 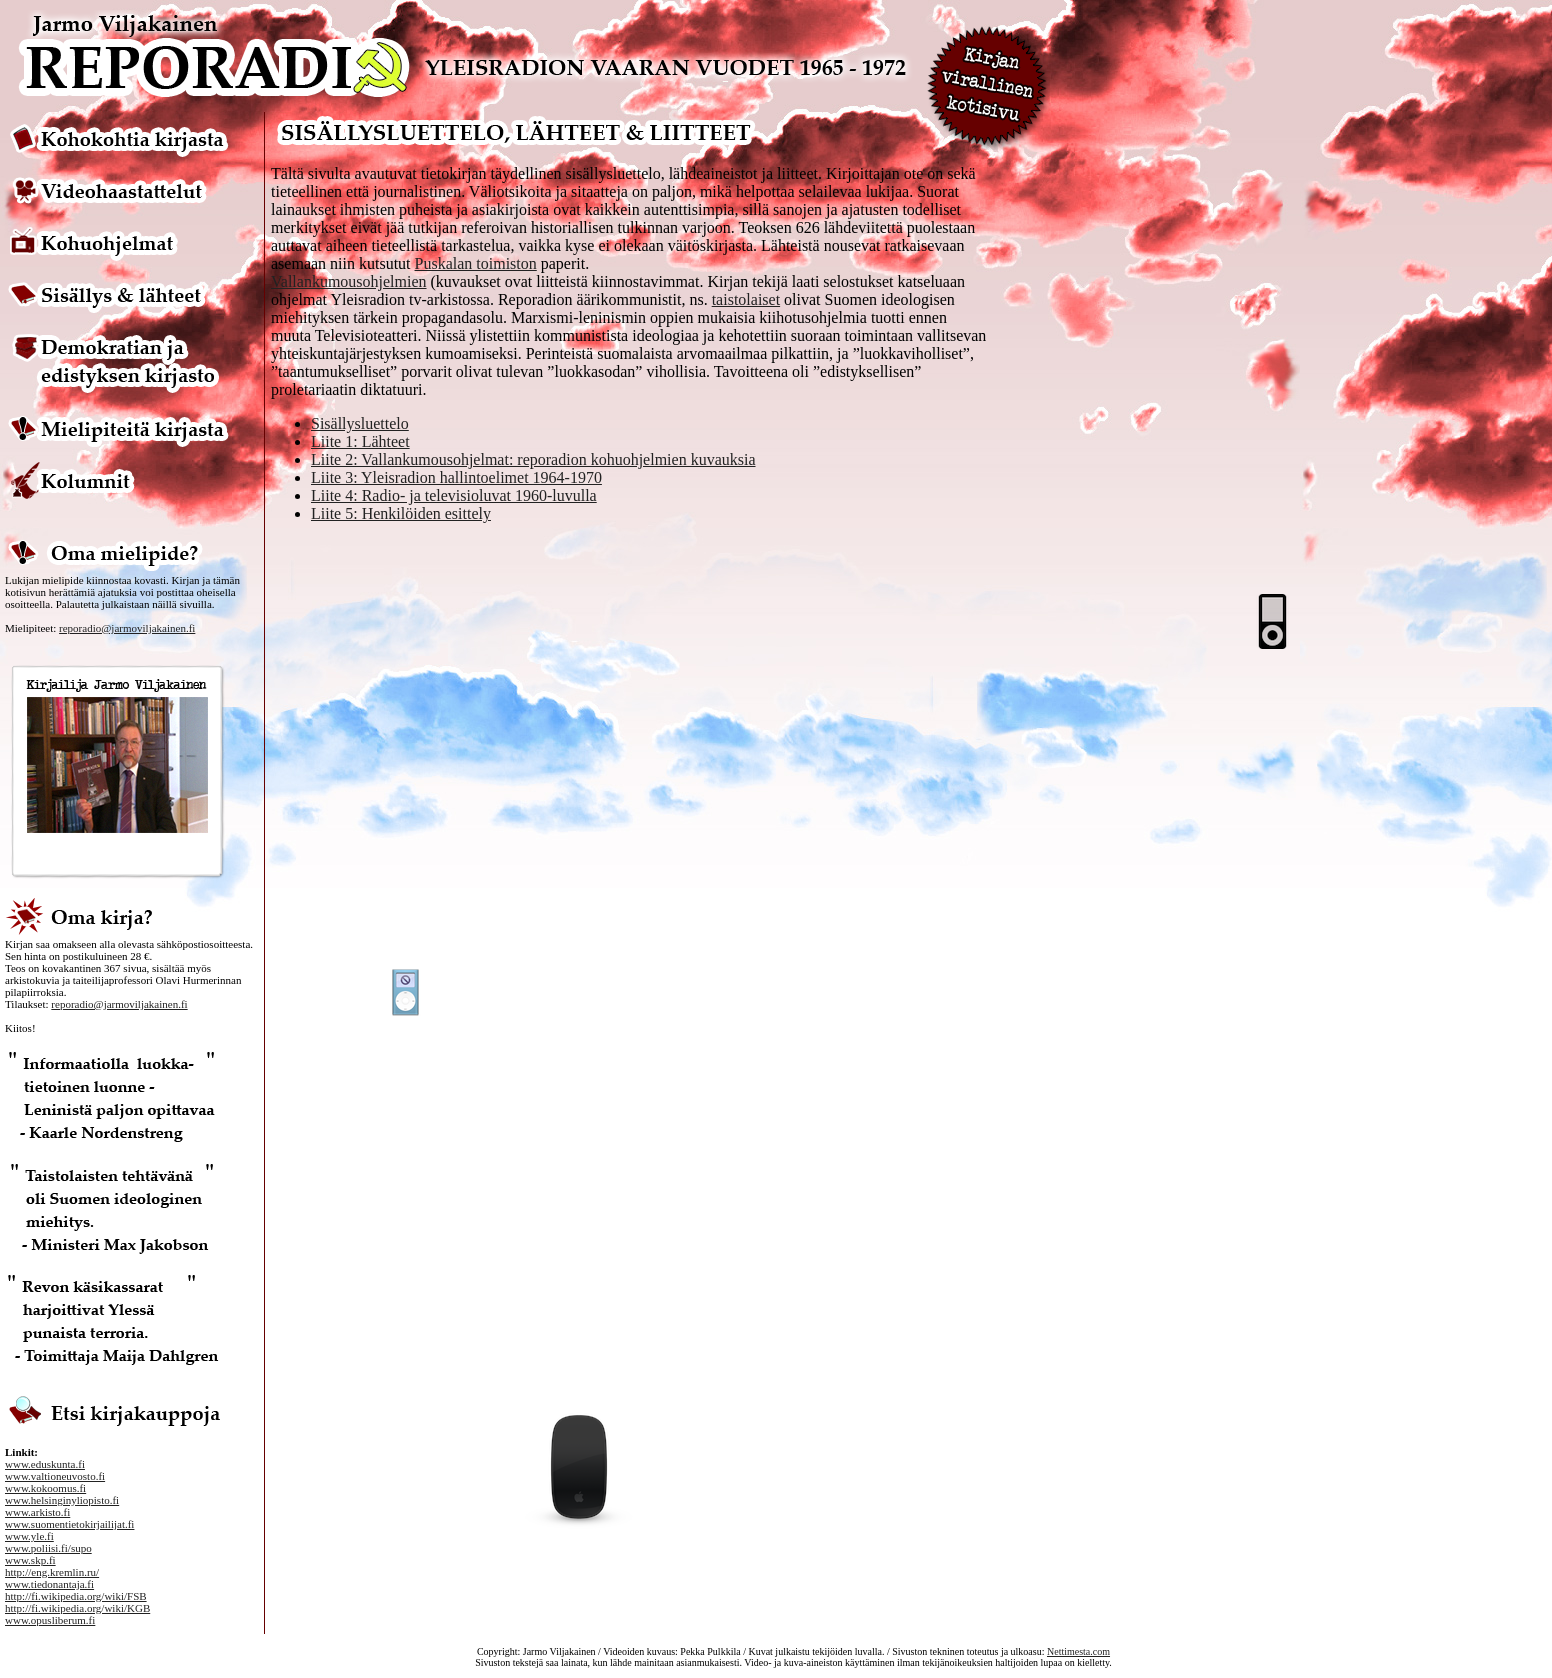 I want to click on apple magic mouse bluetooth device, so click(x=579, y=1471).